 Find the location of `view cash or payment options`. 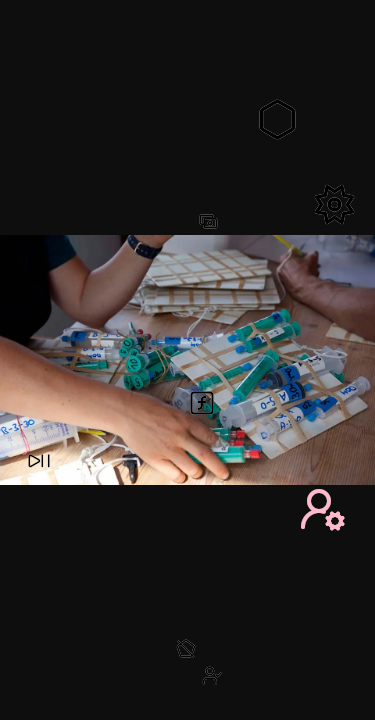

view cash or payment options is located at coordinates (208, 221).